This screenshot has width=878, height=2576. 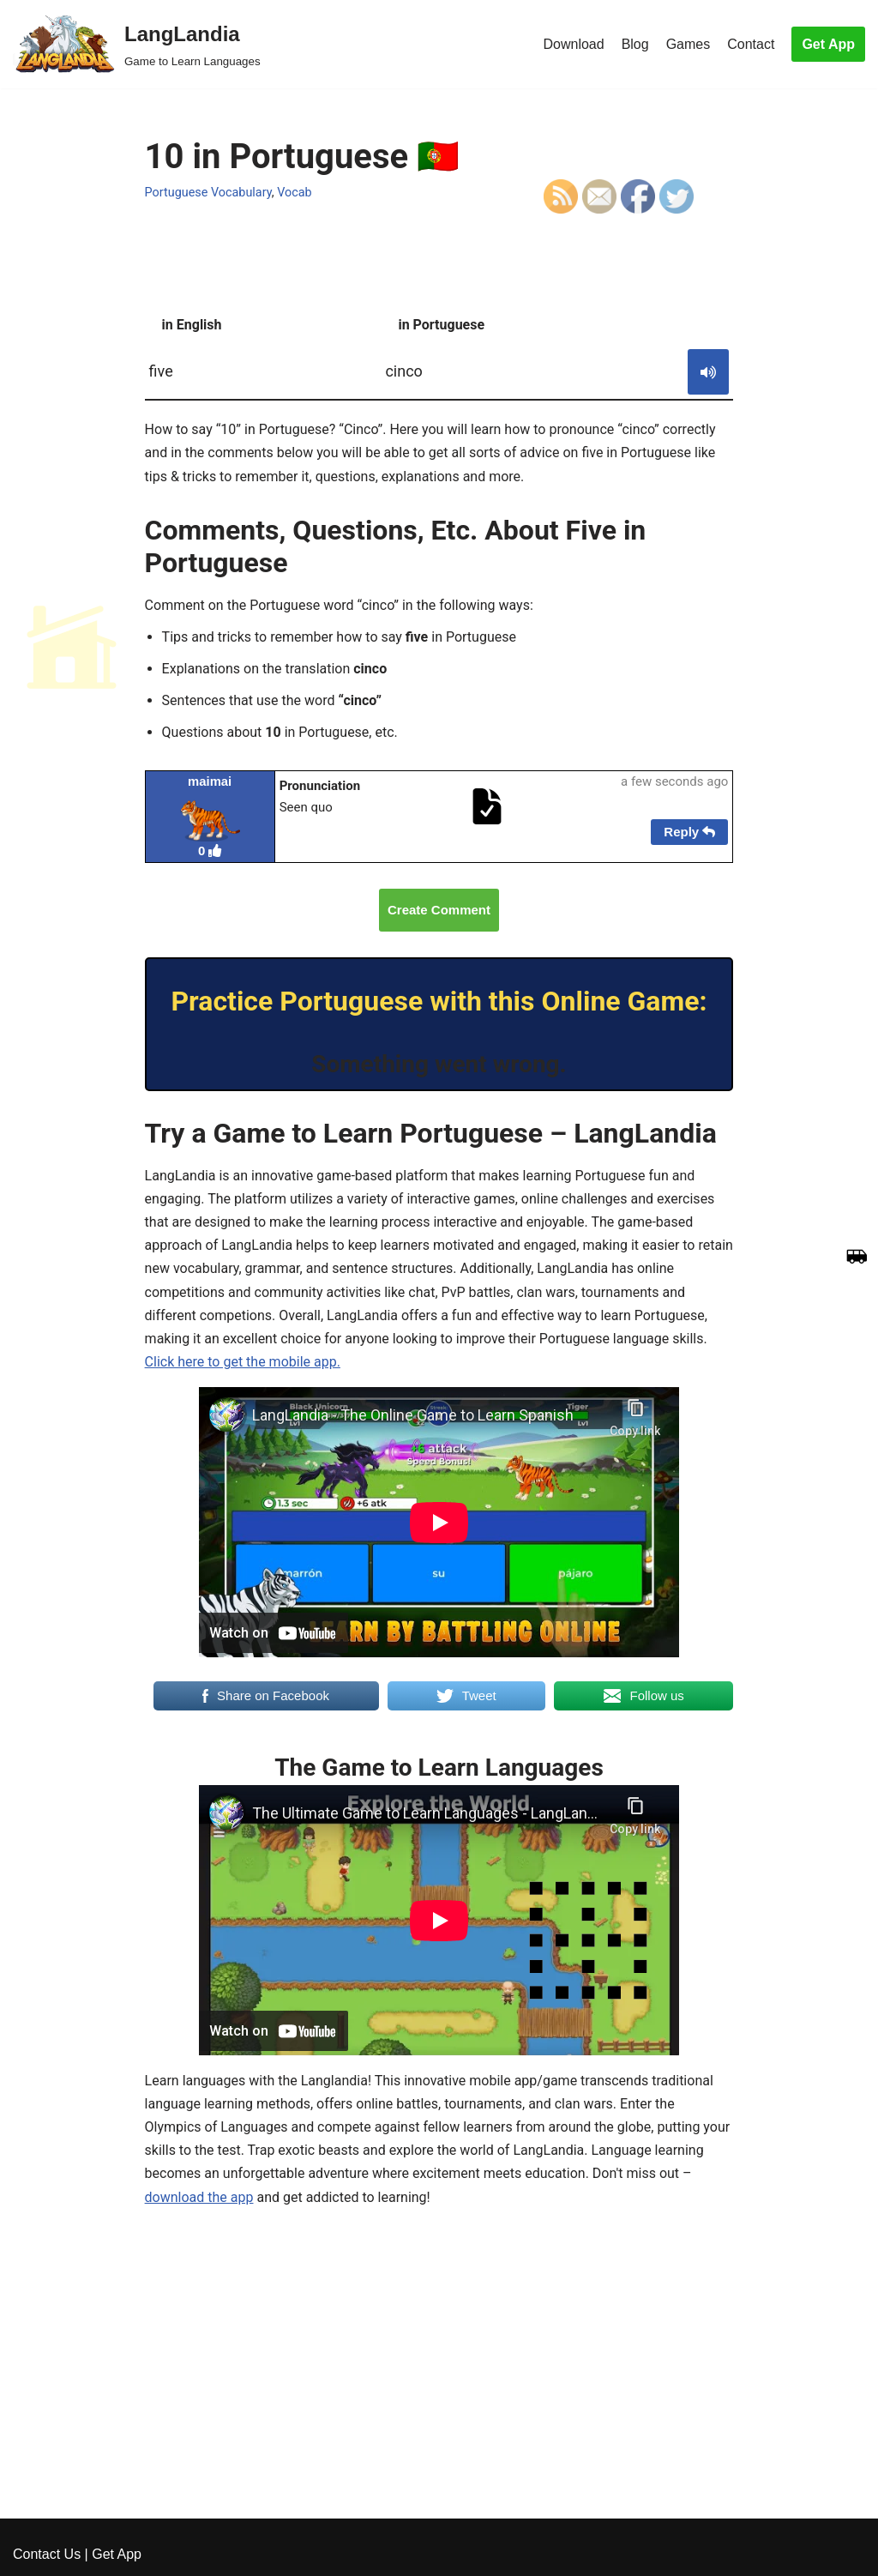 I want to click on remove all borders from selected cells or elements, so click(x=588, y=1940).